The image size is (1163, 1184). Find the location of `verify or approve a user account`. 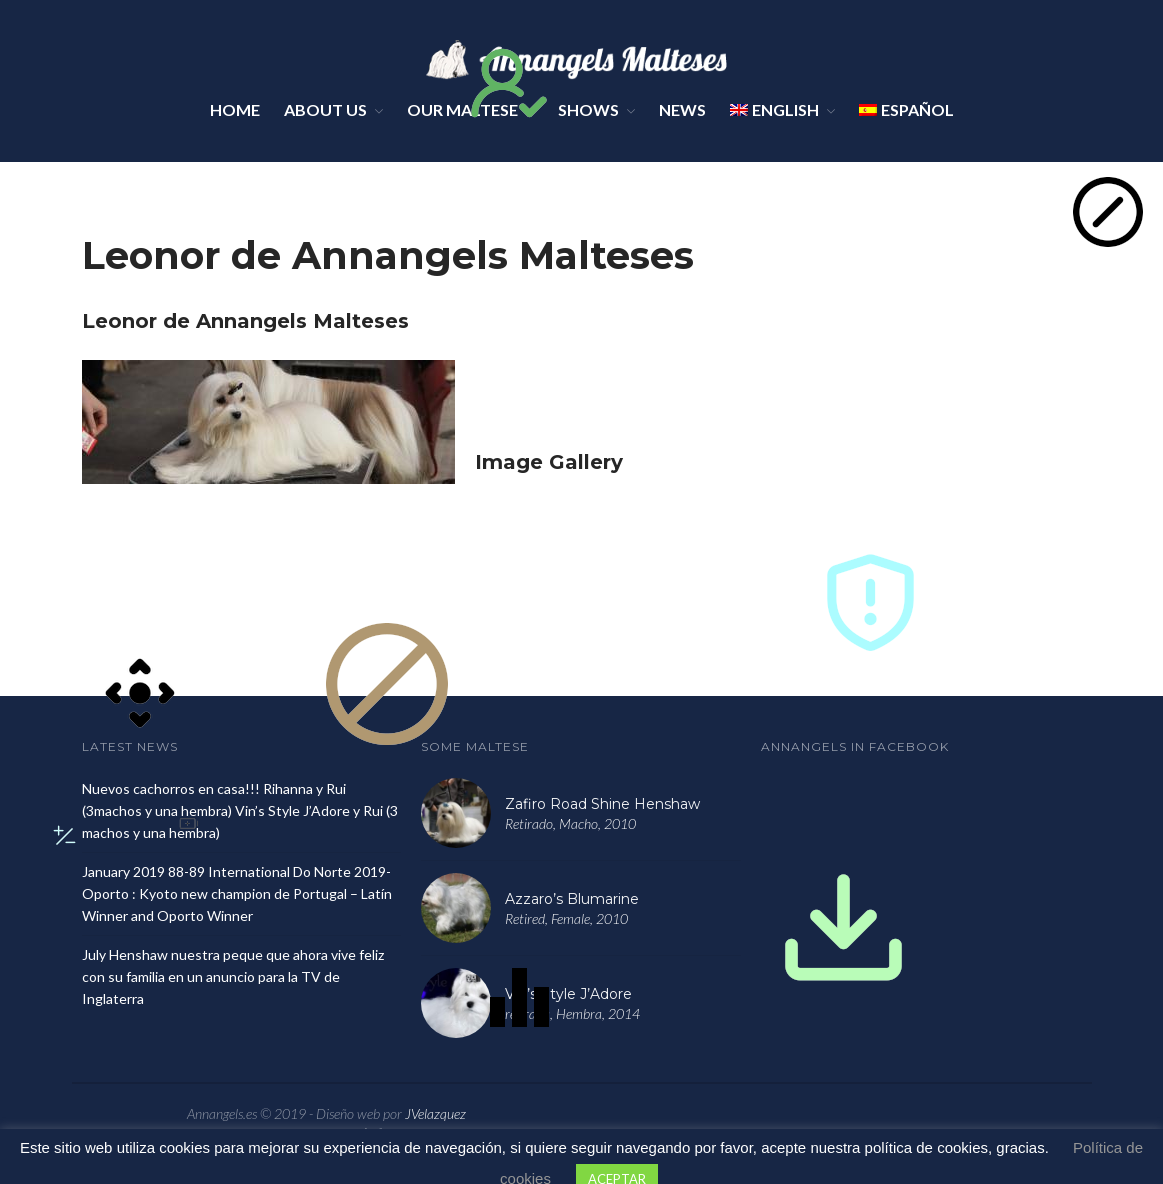

verify or approve a user account is located at coordinates (509, 83).